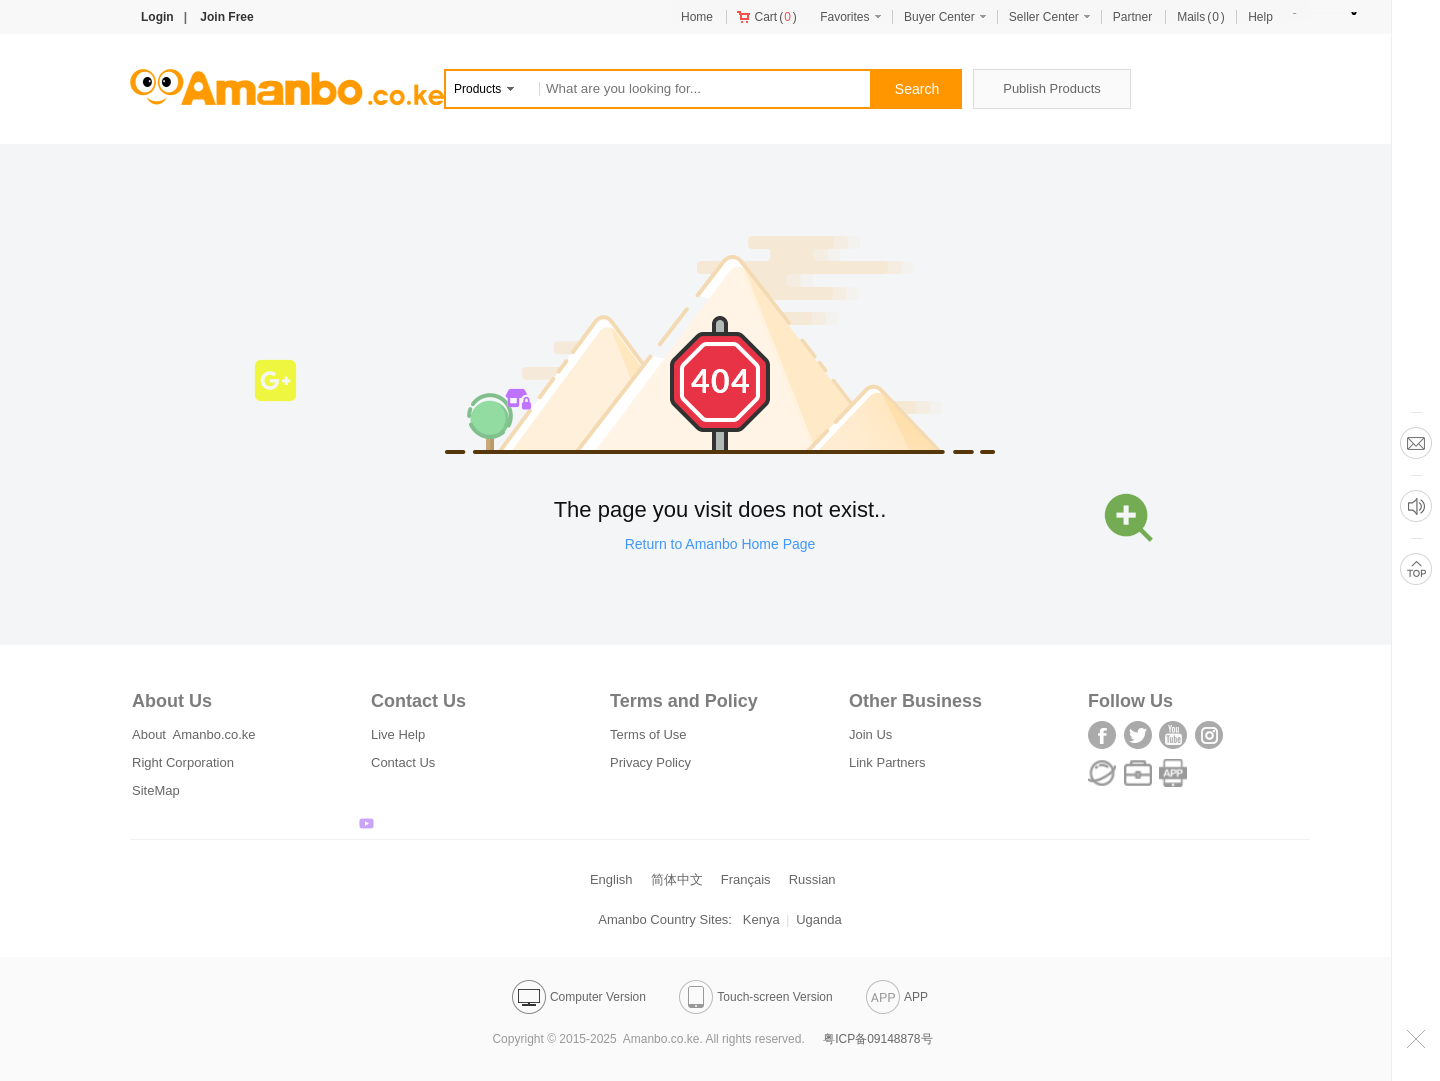 The width and height of the screenshot is (1440, 1081). I want to click on open YouTube app, so click(366, 823).